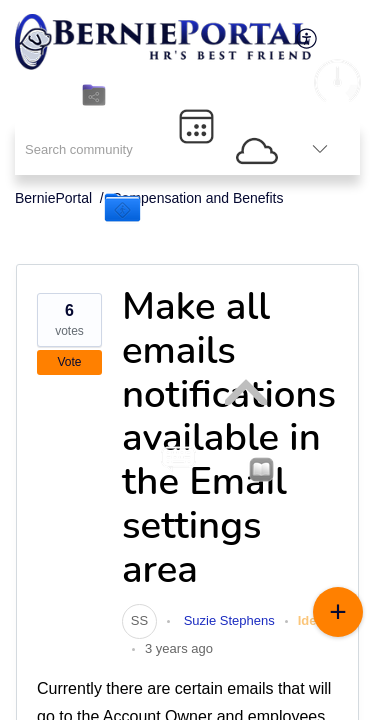 The image size is (375, 720). What do you see at coordinates (178, 459) in the screenshot?
I see `indicates virtual keyboard is active` at bounding box center [178, 459].